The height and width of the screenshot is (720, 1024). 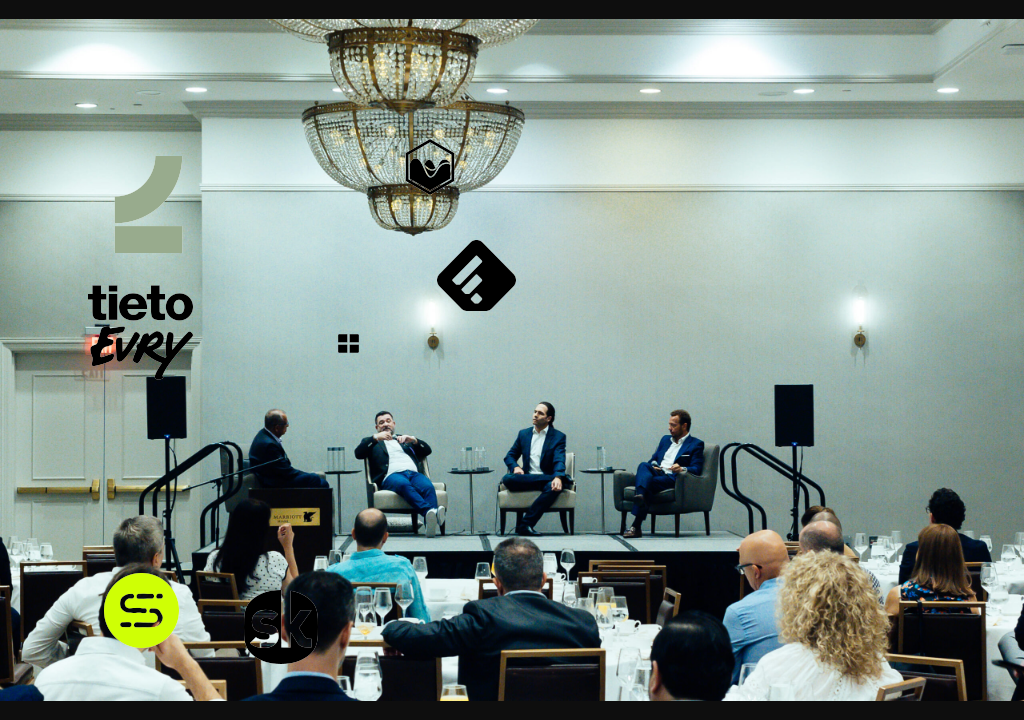 What do you see at coordinates (430, 167) in the screenshot?
I see `chart.js library logo` at bounding box center [430, 167].